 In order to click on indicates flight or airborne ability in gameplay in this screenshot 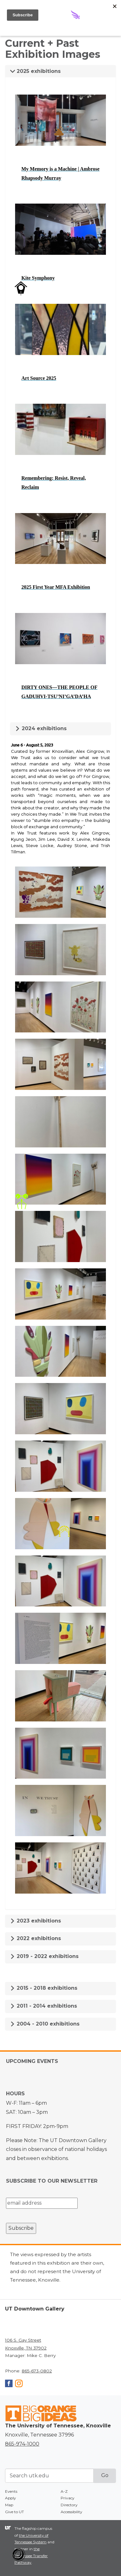, I will do `click(75, 14)`.